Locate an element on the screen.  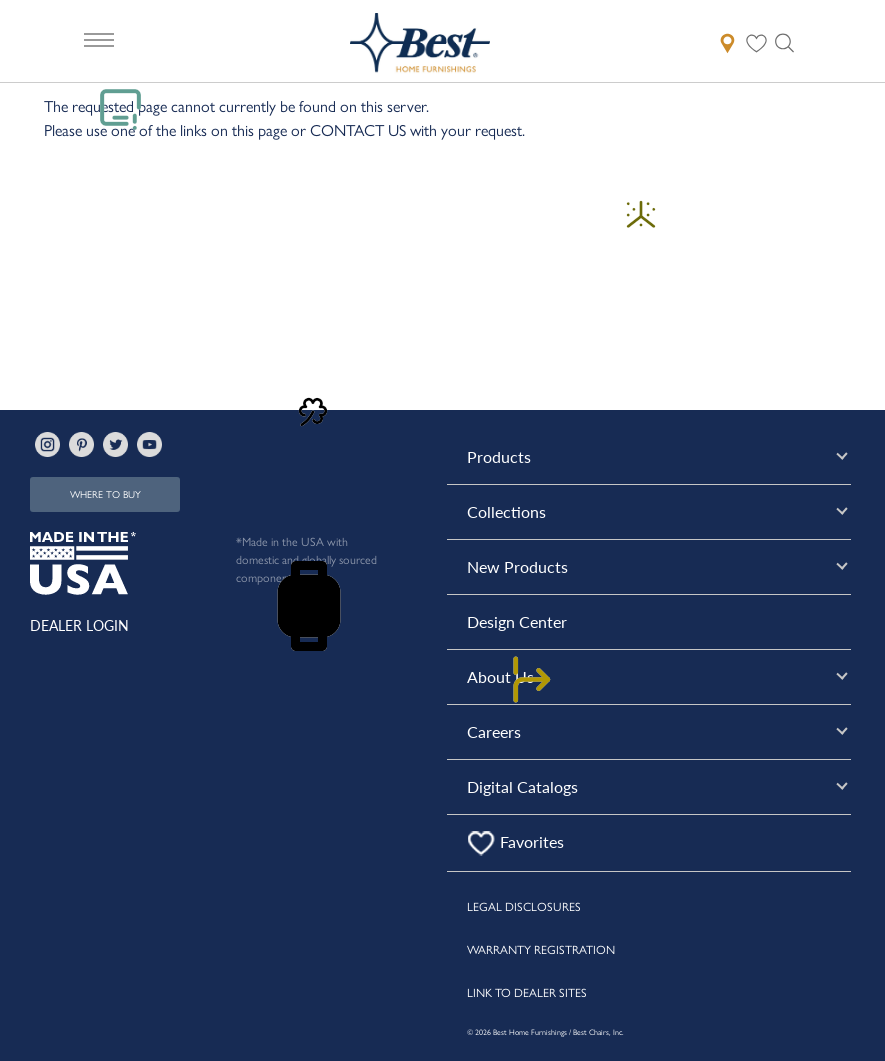
access smartwatch settings is located at coordinates (309, 606).